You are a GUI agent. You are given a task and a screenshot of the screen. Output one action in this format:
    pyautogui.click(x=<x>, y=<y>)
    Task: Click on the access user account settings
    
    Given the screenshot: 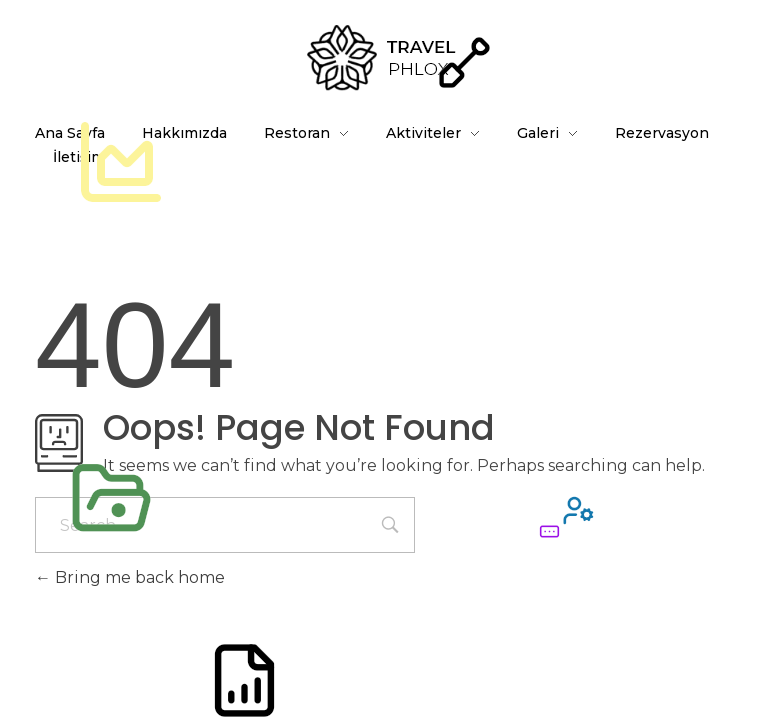 What is the action you would take?
    pyautogui.click(x=578, y=510)
    